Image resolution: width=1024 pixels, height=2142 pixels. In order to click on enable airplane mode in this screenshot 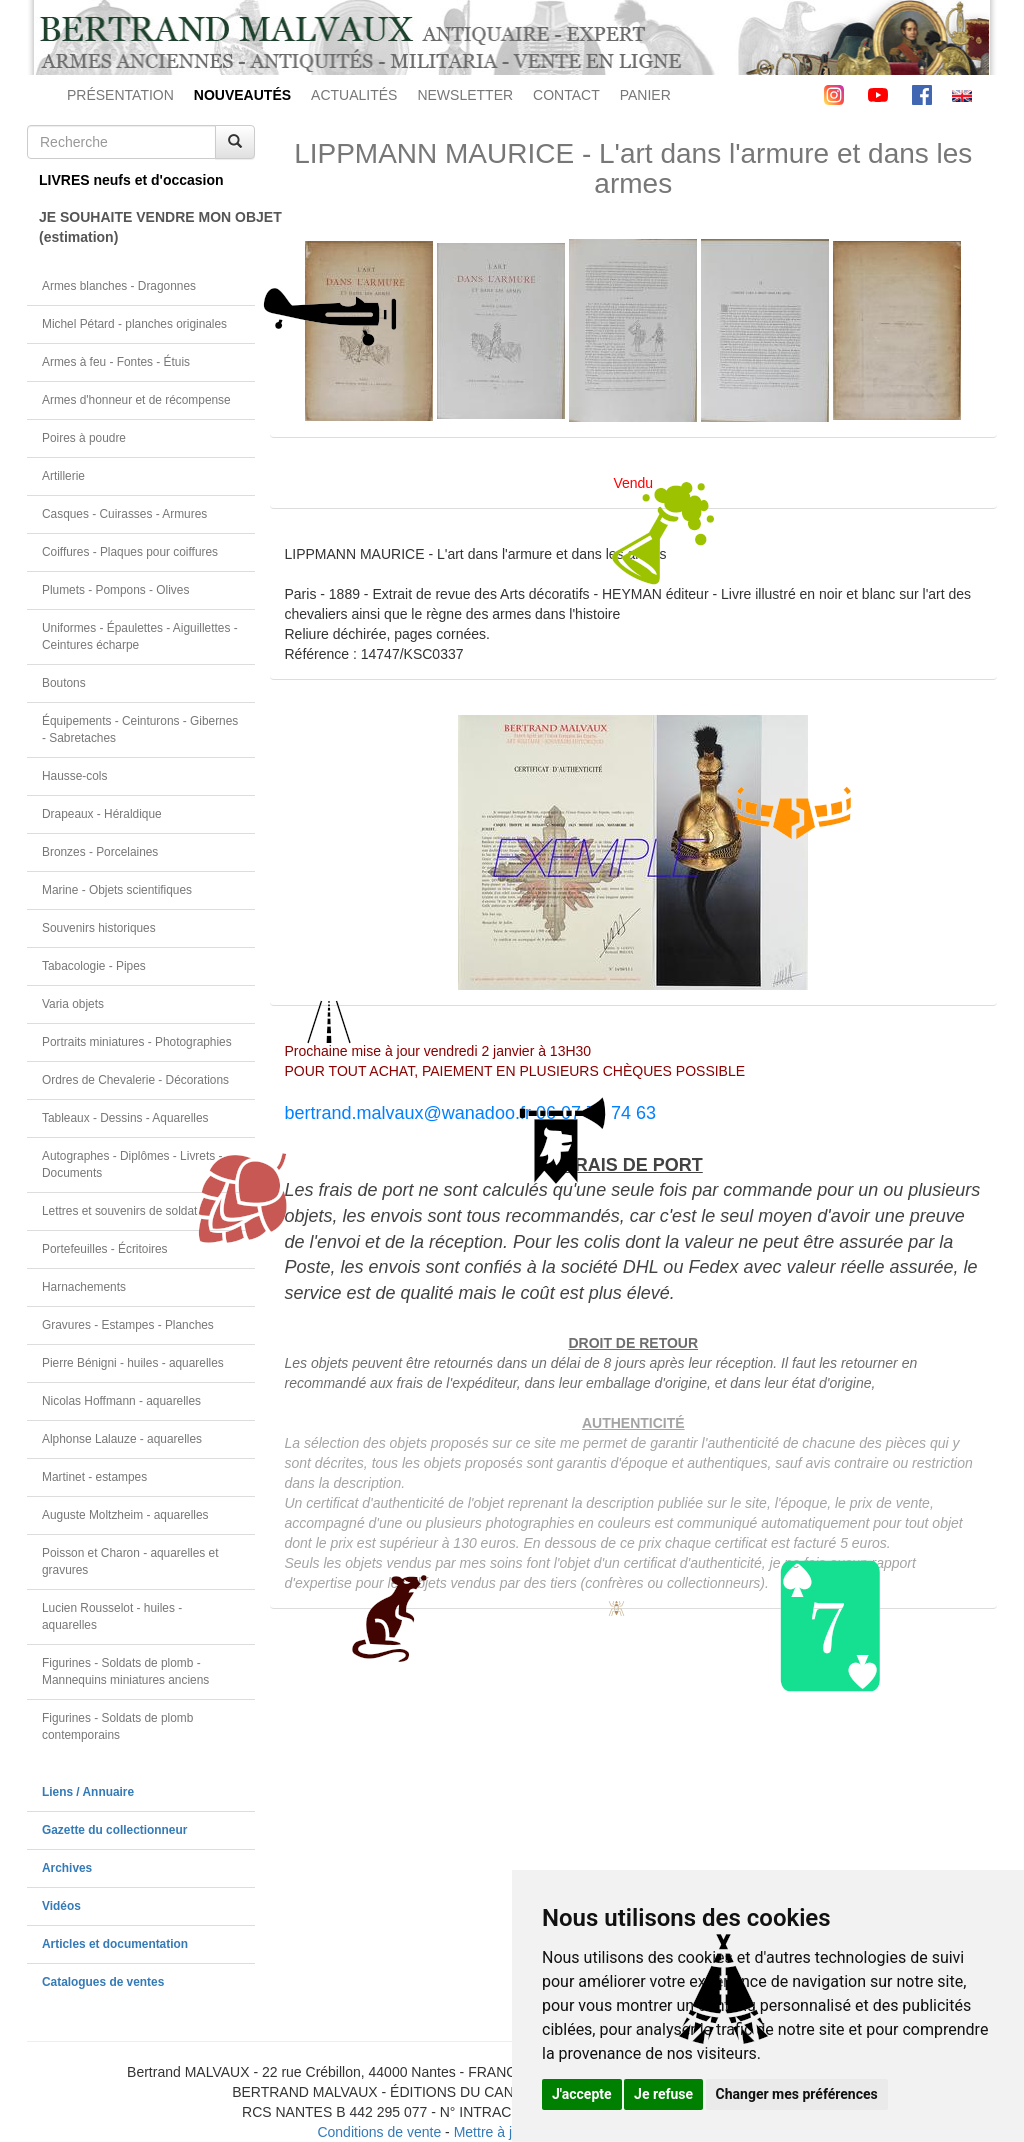, I will do `click(330, 317)`.